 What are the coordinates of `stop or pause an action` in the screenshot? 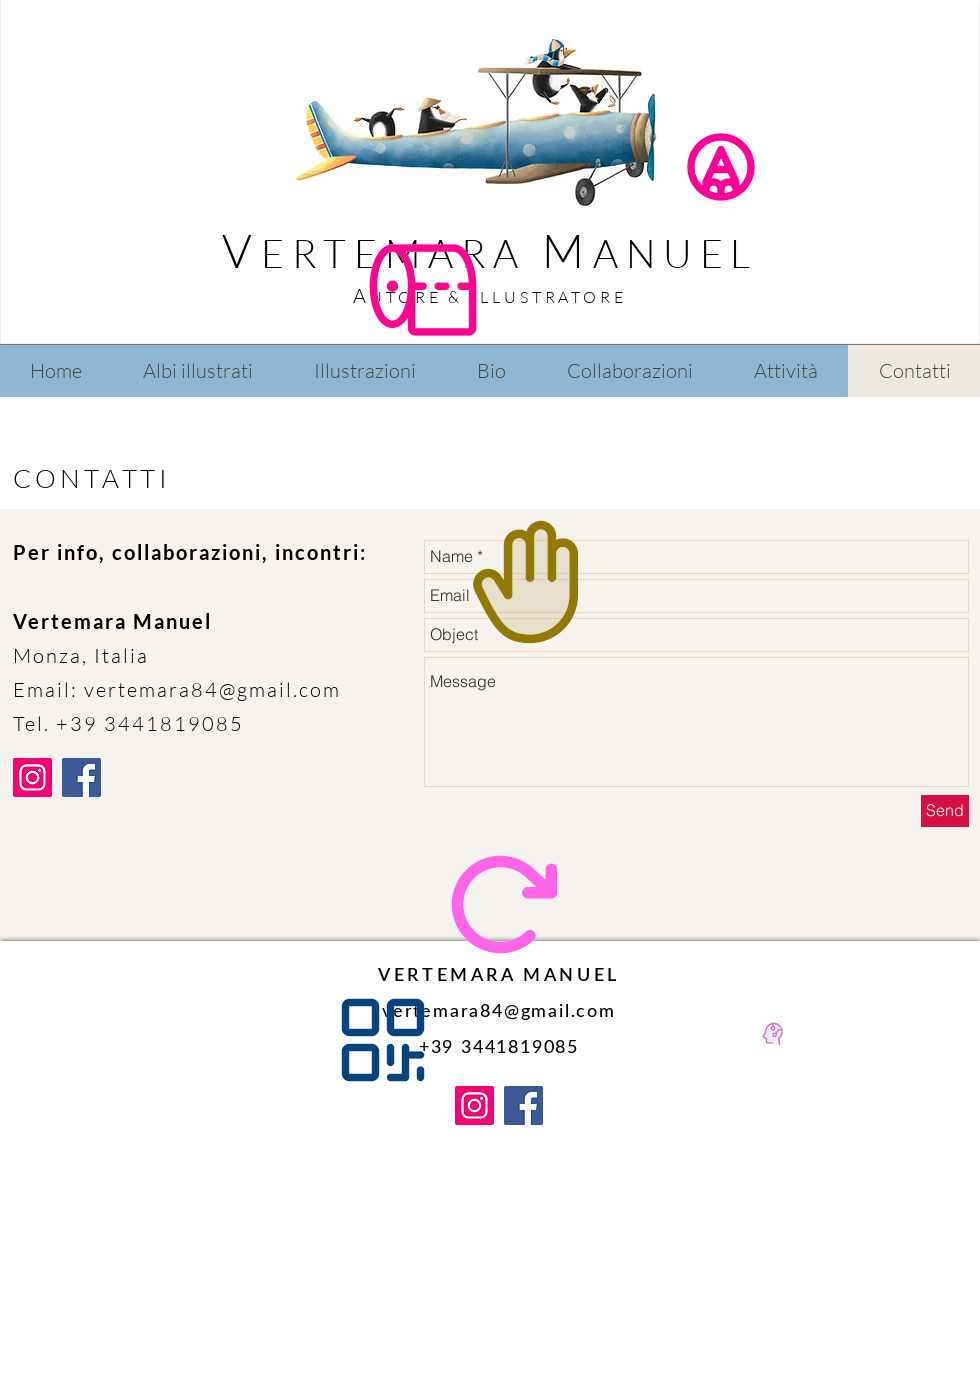 It's located at (530, 582).